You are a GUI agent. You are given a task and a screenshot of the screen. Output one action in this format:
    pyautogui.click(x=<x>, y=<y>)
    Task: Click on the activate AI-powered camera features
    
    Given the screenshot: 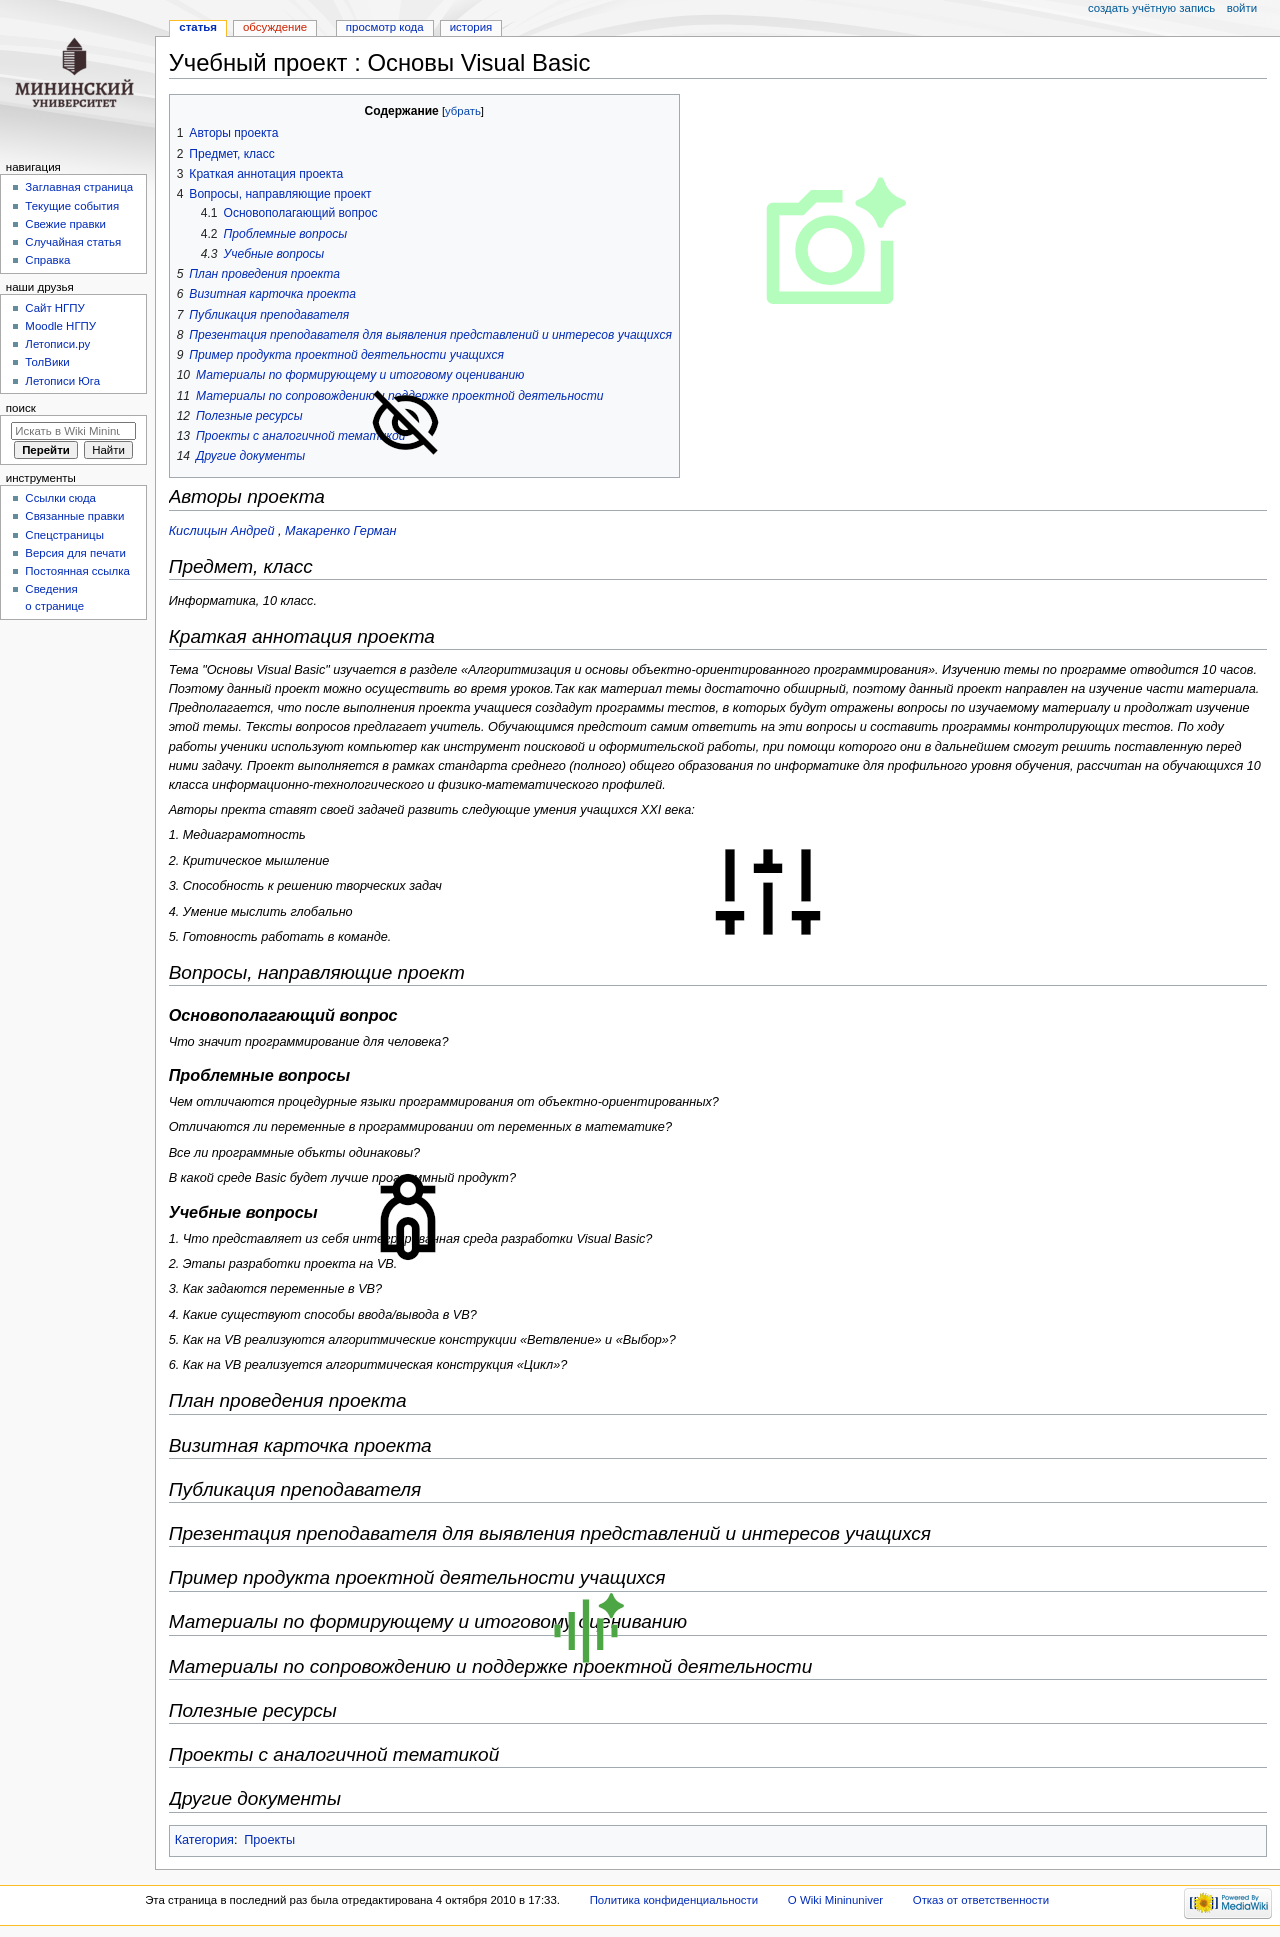 What is the action you would take?
    pyautogui.click(x=830, y=247)
    